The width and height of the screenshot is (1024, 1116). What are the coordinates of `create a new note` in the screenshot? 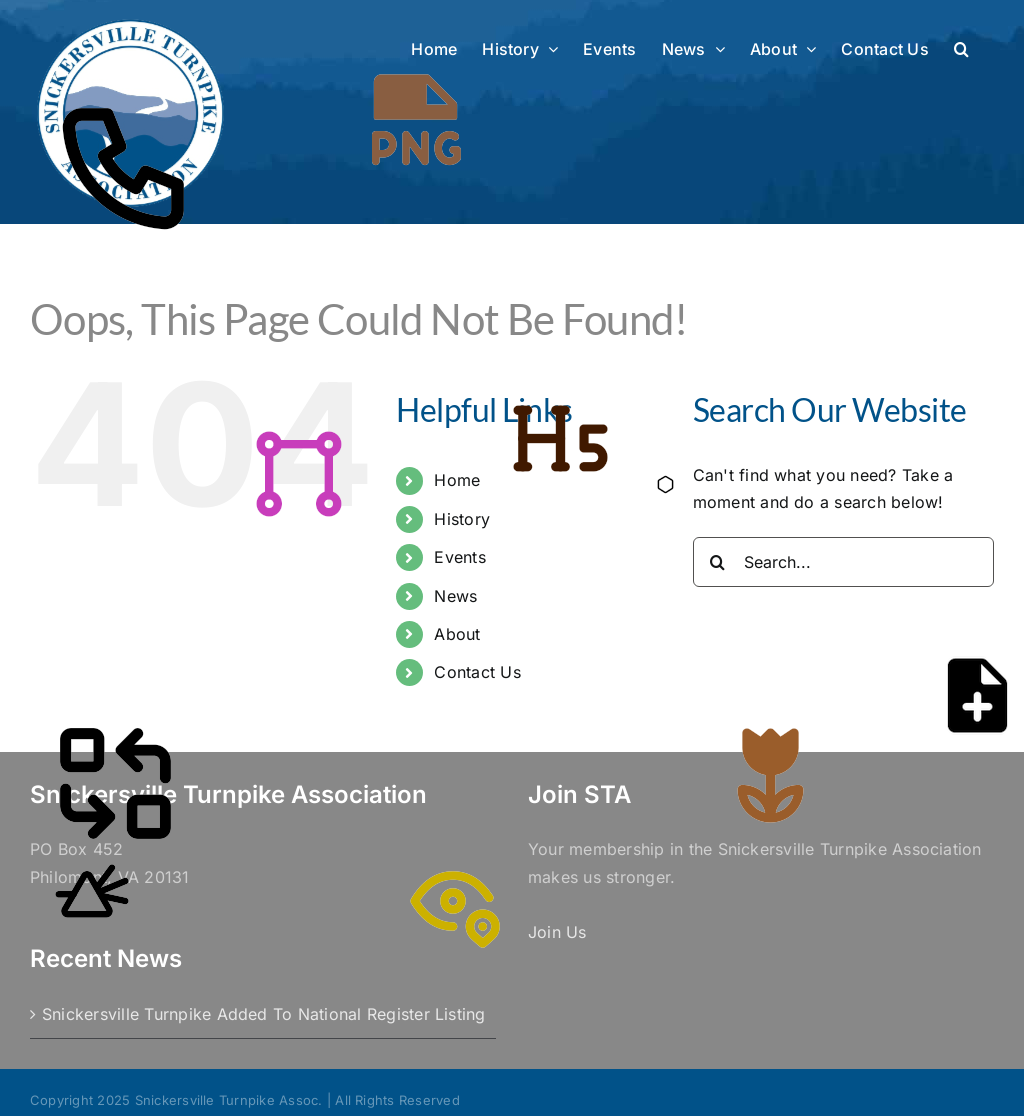 It's located at (977, 695).